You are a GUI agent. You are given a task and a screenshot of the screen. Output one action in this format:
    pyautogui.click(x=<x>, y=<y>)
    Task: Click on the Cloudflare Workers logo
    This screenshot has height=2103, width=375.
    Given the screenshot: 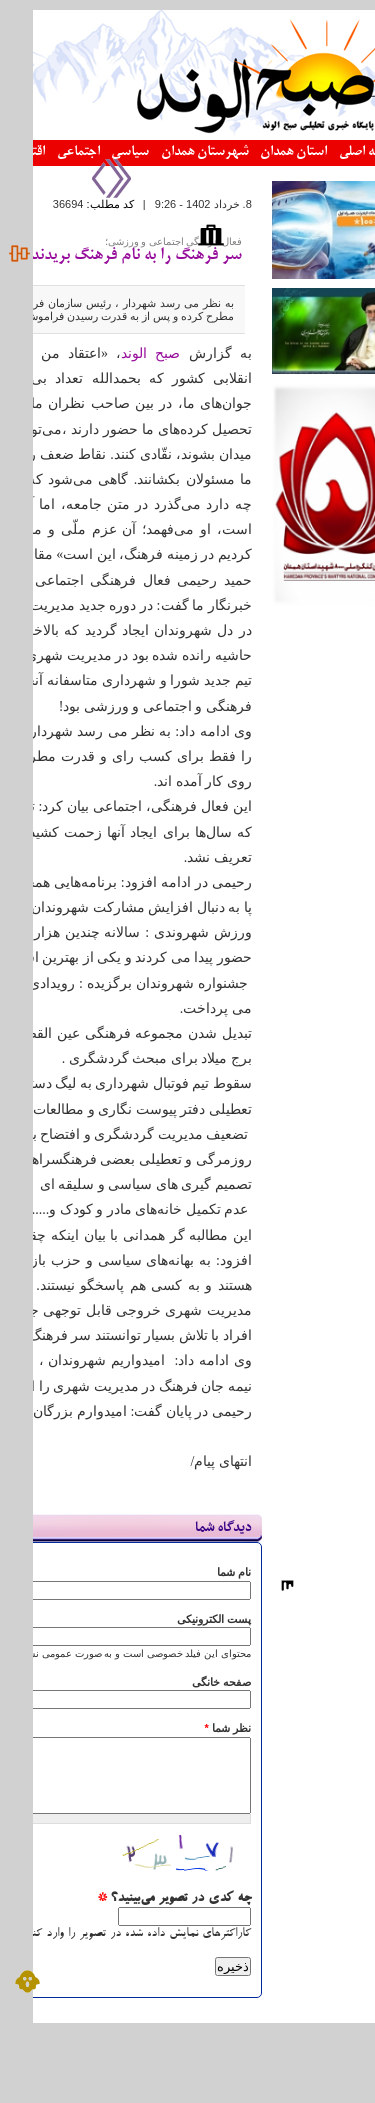 What is the action you would take?
    pyautogui.click(x=111, y=178)
    